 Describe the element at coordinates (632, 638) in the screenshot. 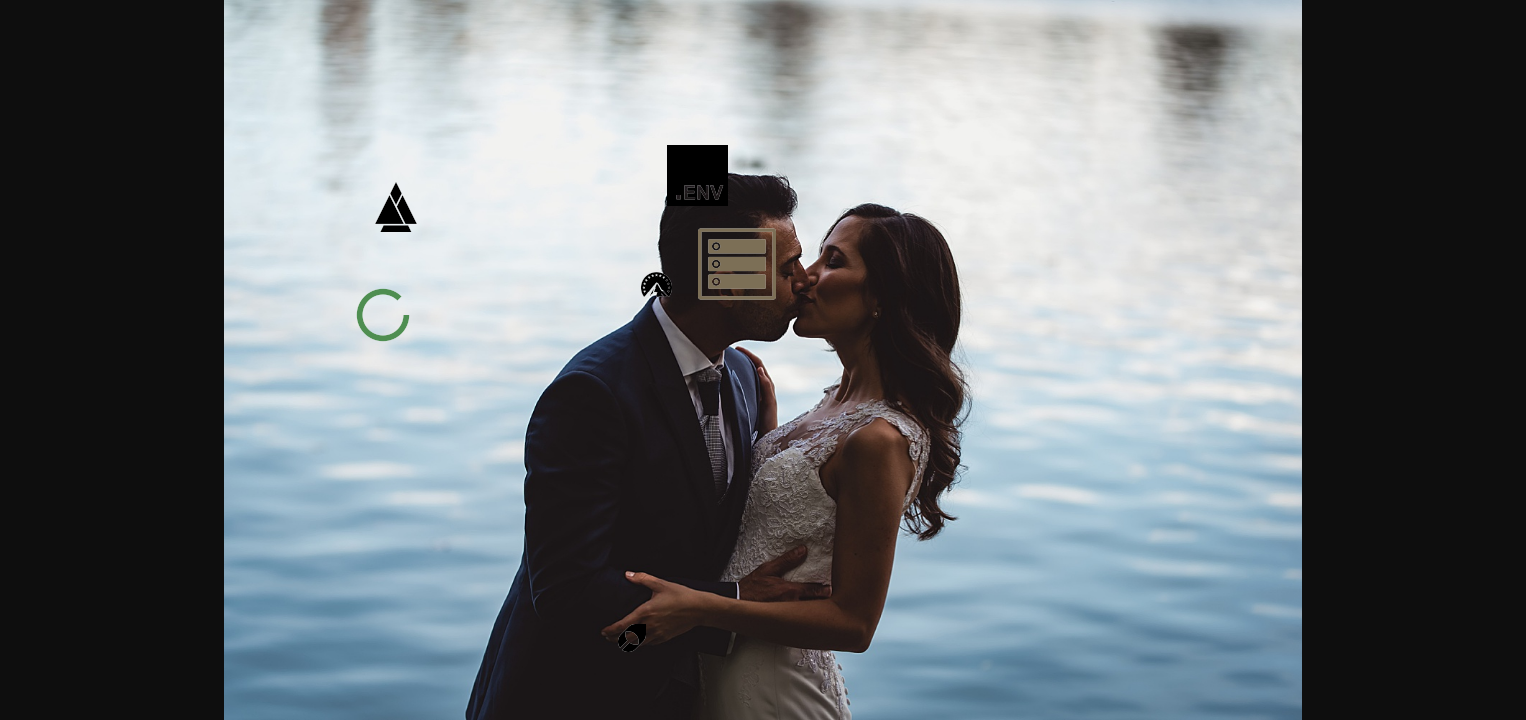

I see `visit mintlify documentation platform` at that location.